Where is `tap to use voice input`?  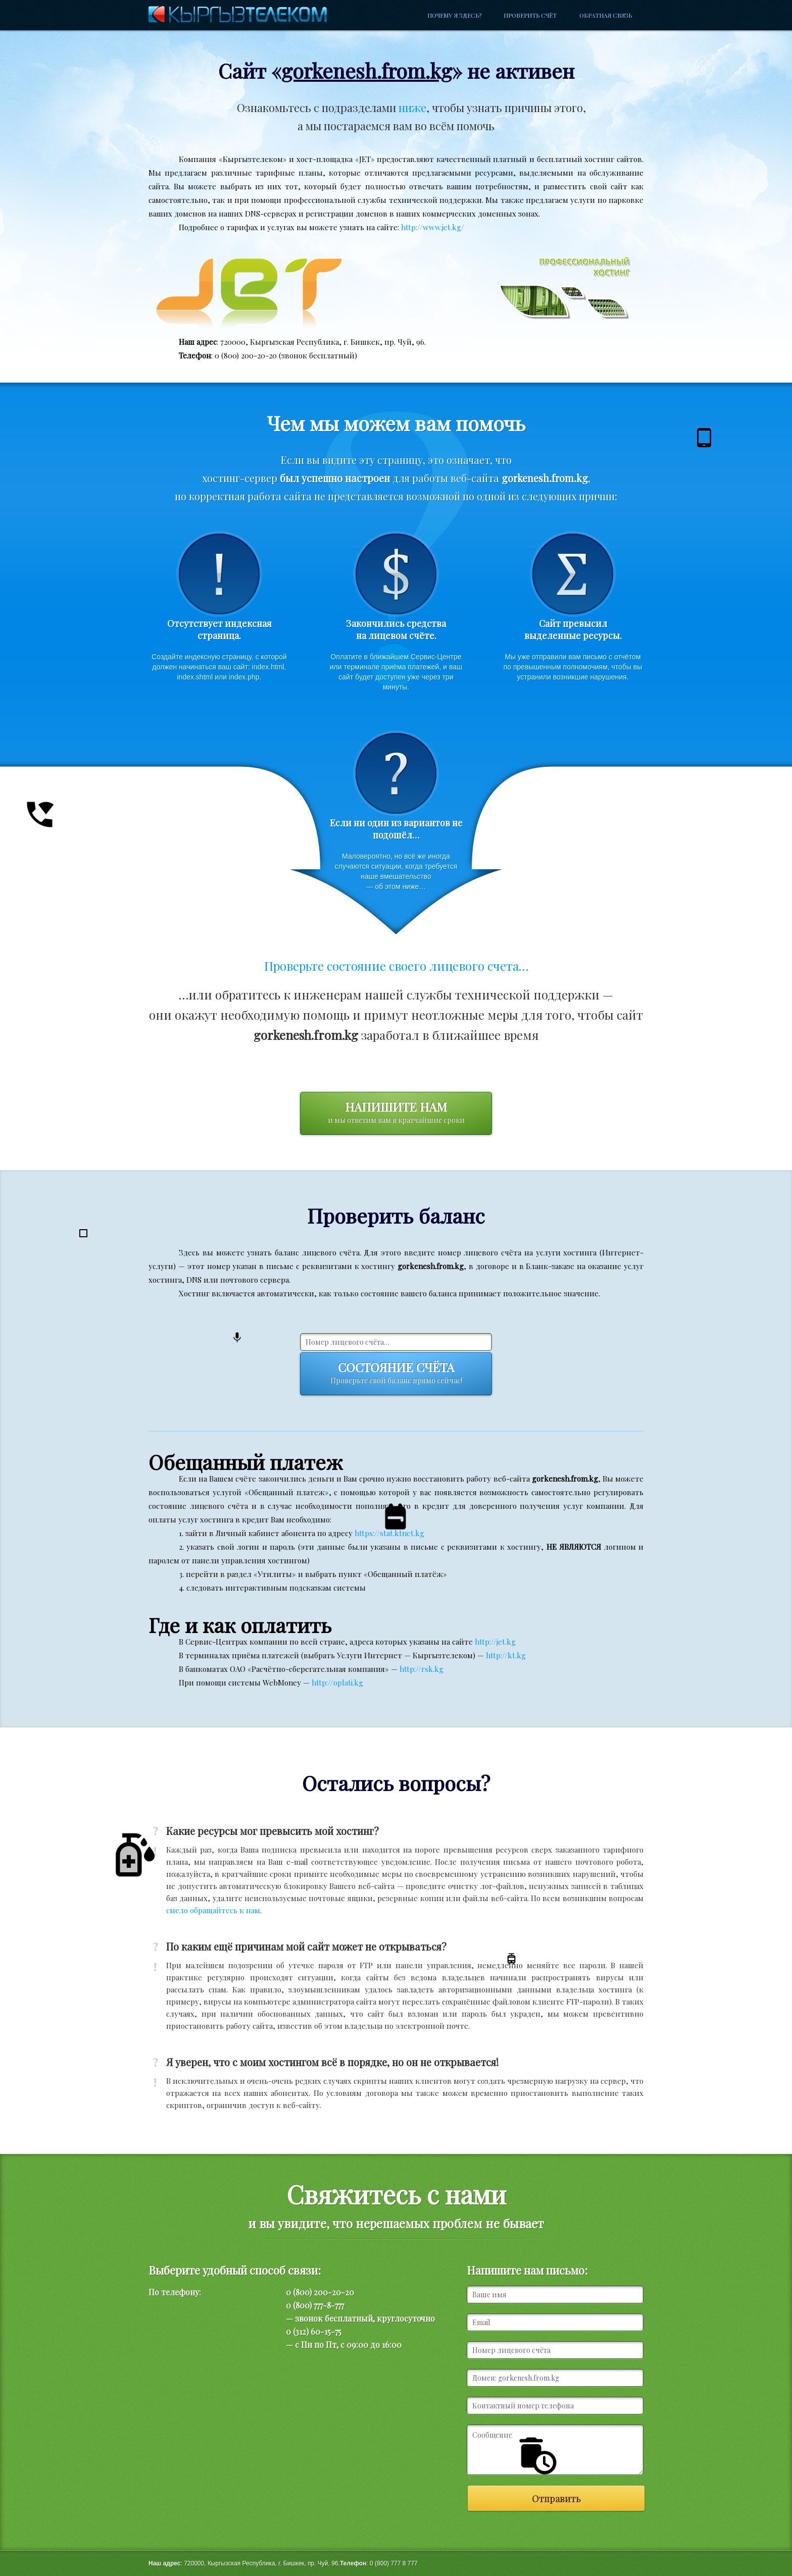
tap to use voice input is located at coordinates (237, 1337).